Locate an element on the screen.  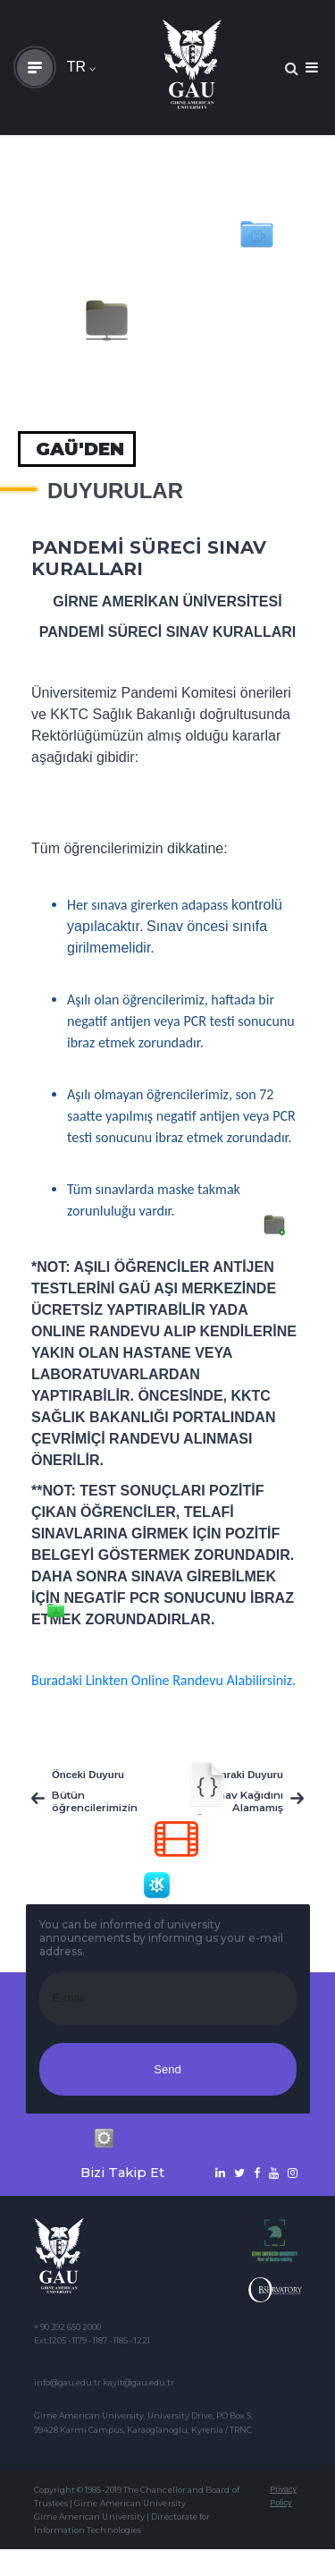
folder containing rapidweaver source files or plugins is located at coordinates (256, 233).